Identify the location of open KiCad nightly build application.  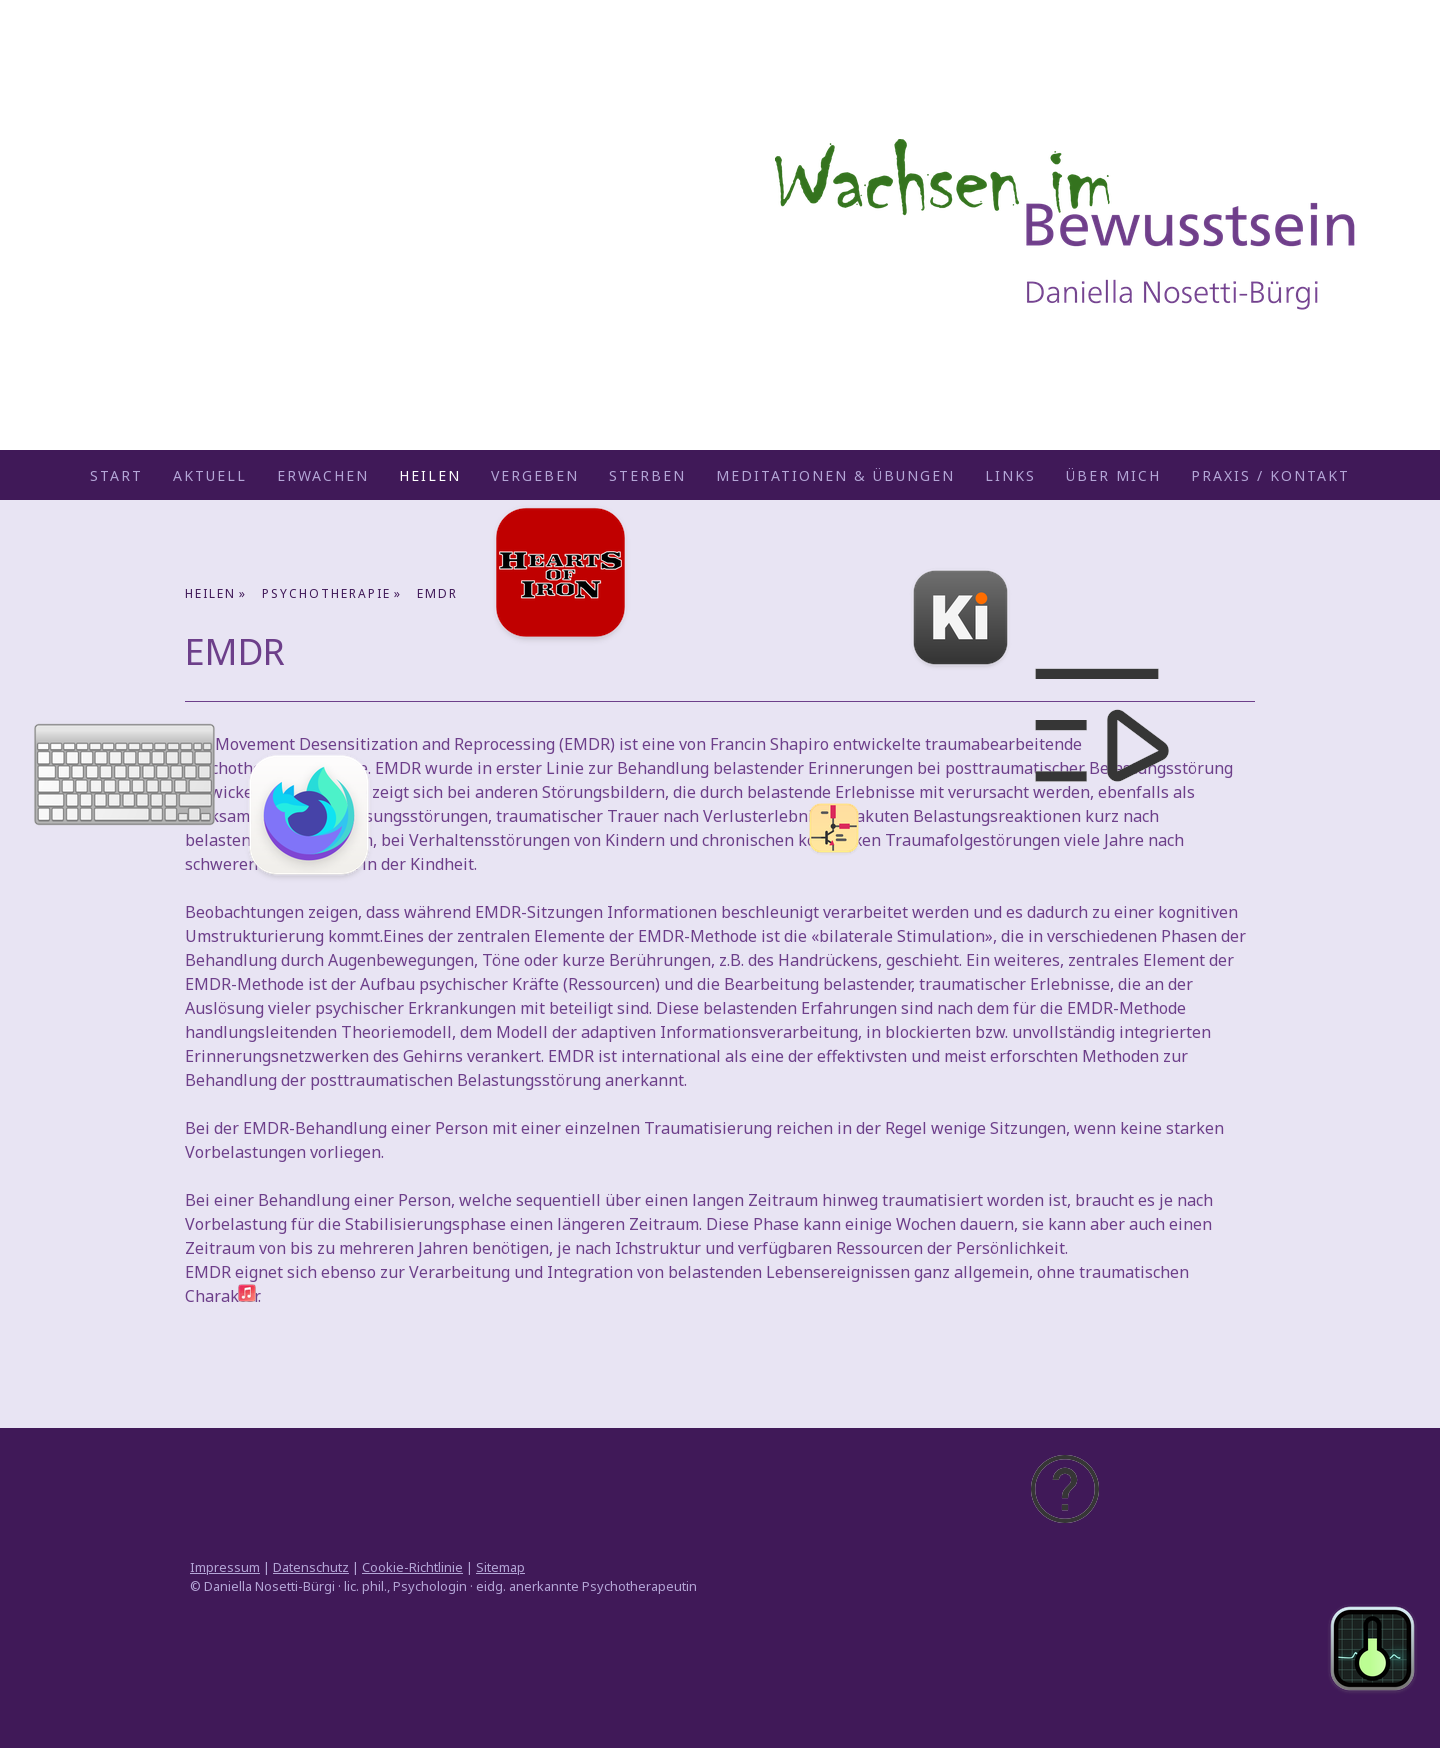
(960, 617).